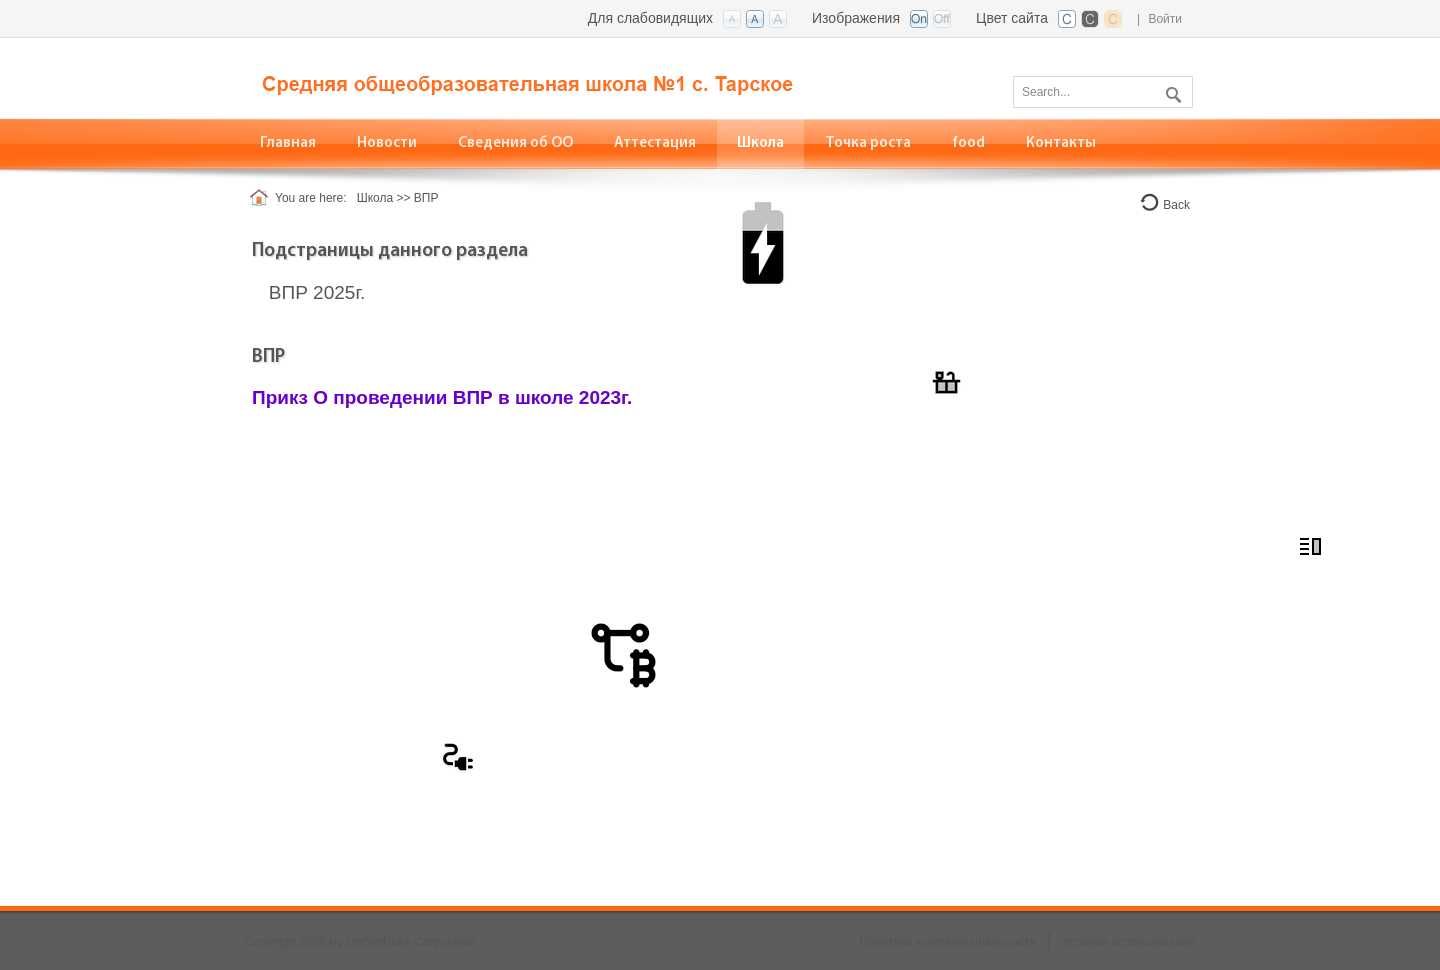 The width and height of the screenshot is (1440, 970). I want to click on battery charging at 80%, so click(763, 243).